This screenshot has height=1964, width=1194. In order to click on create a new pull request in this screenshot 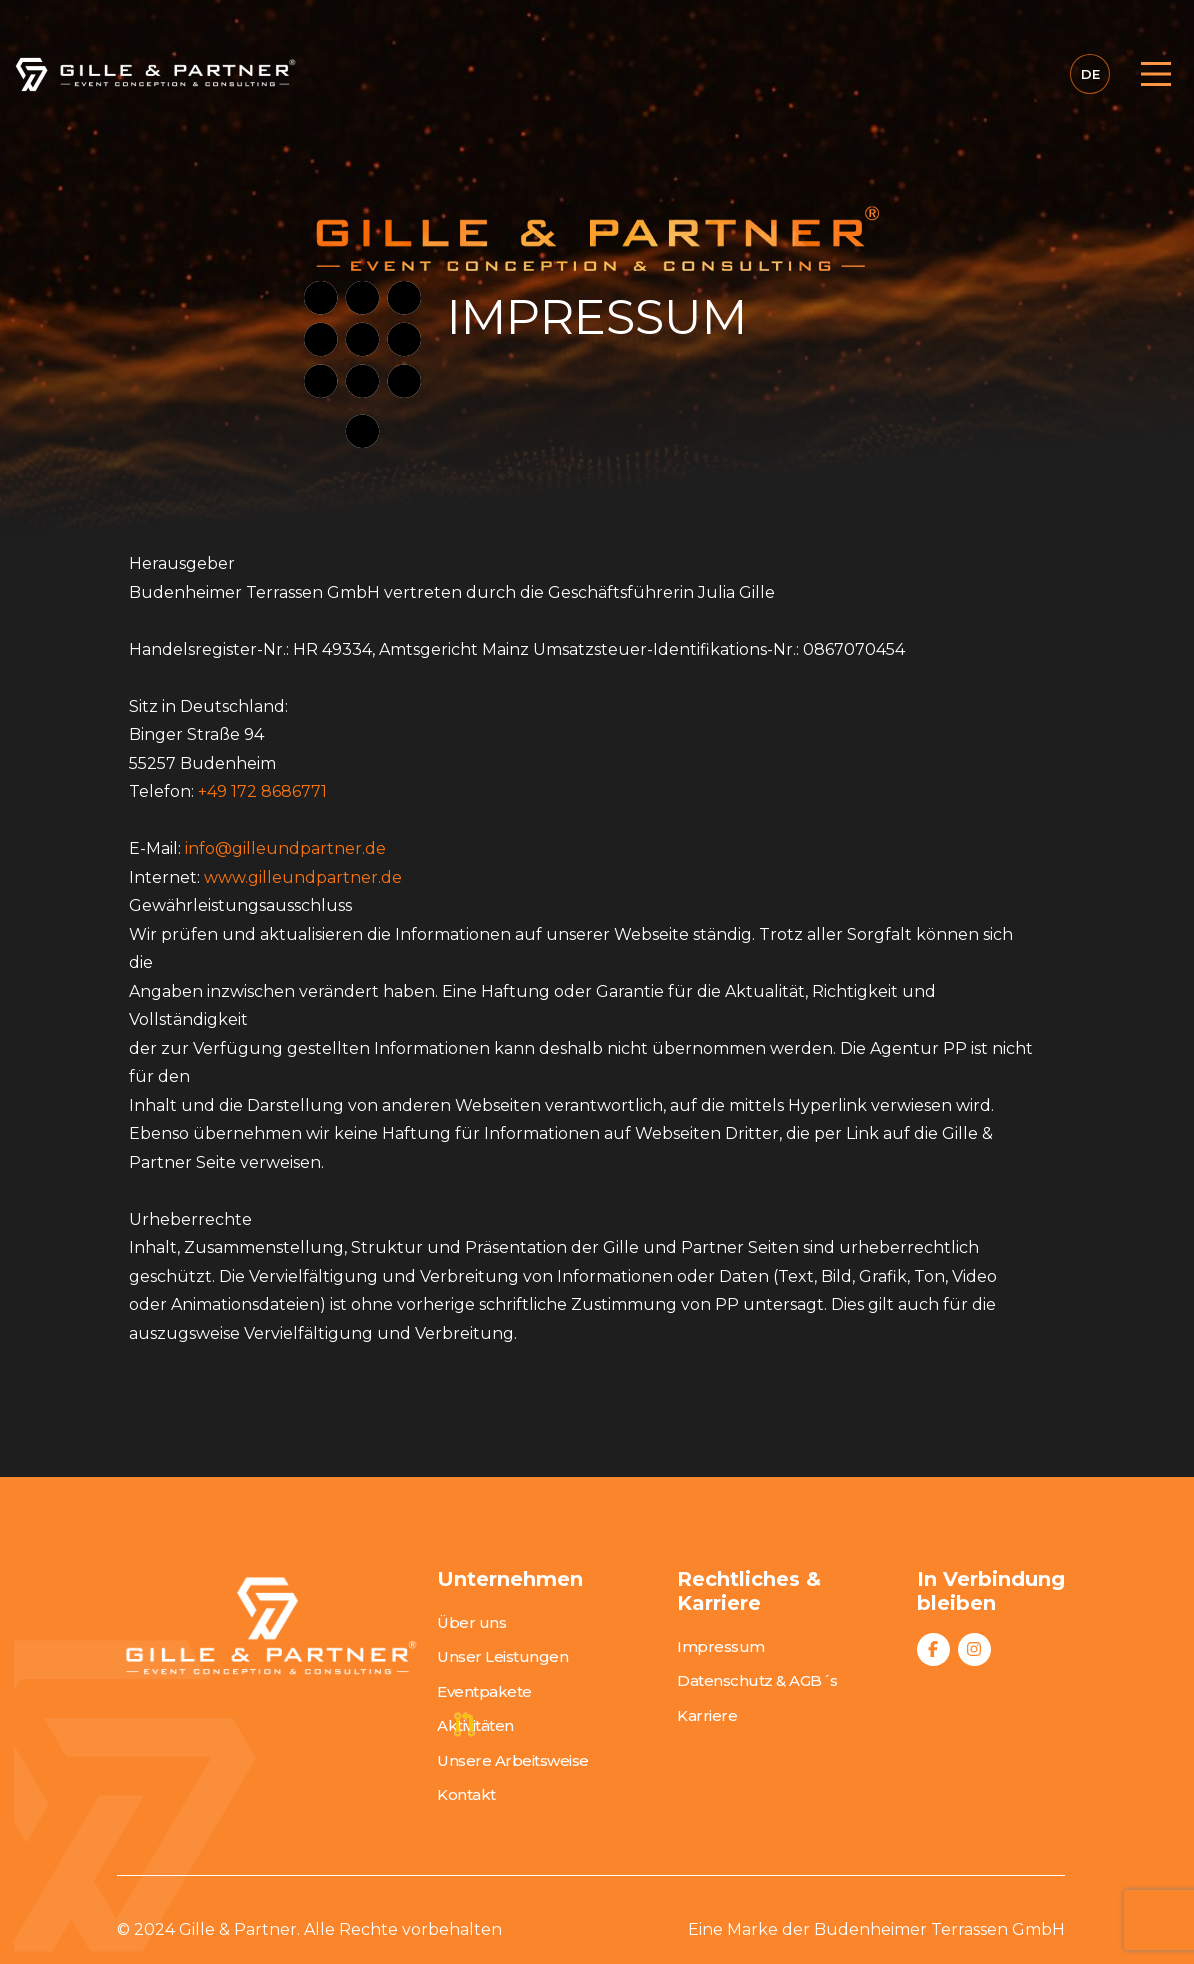, I will do `click(464, 1724)`.